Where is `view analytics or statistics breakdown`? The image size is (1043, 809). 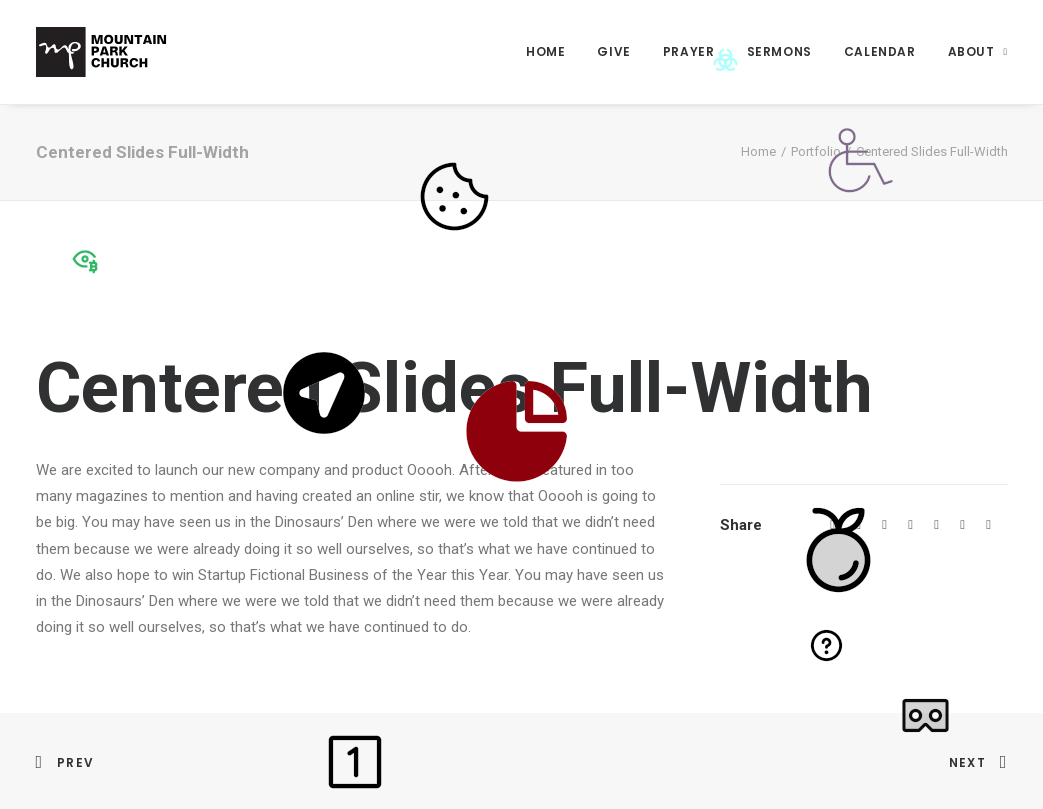
view analytics or statistics breakdown is located at coordinates (516, 431).